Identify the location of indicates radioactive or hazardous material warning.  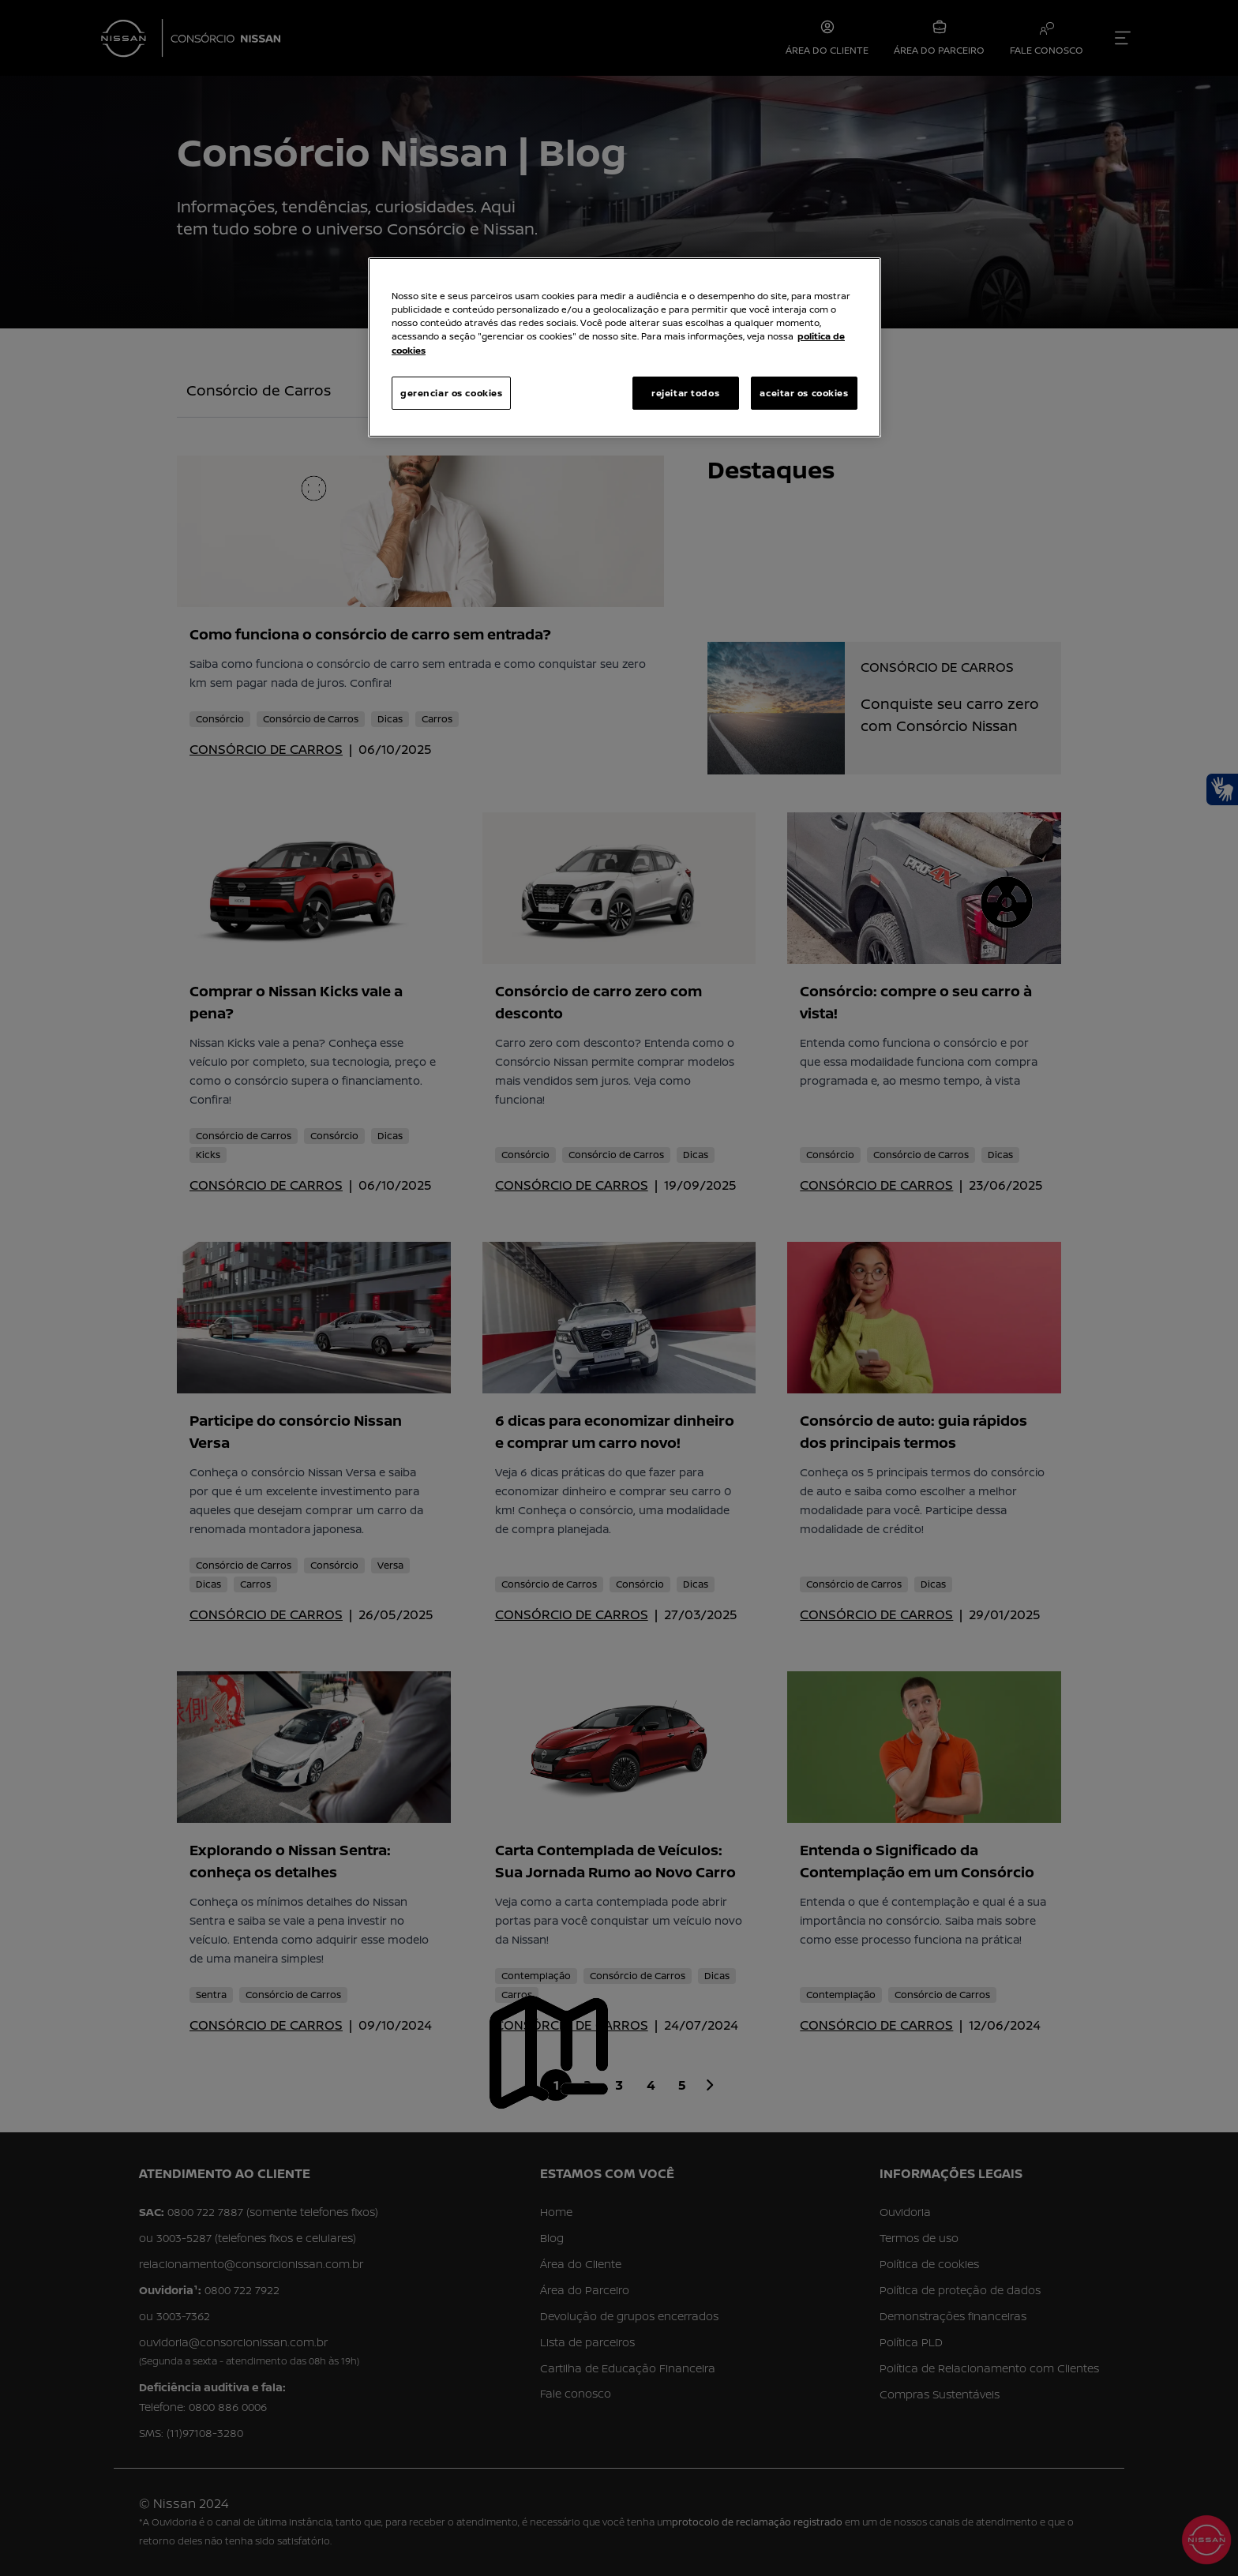
(1007, 902).